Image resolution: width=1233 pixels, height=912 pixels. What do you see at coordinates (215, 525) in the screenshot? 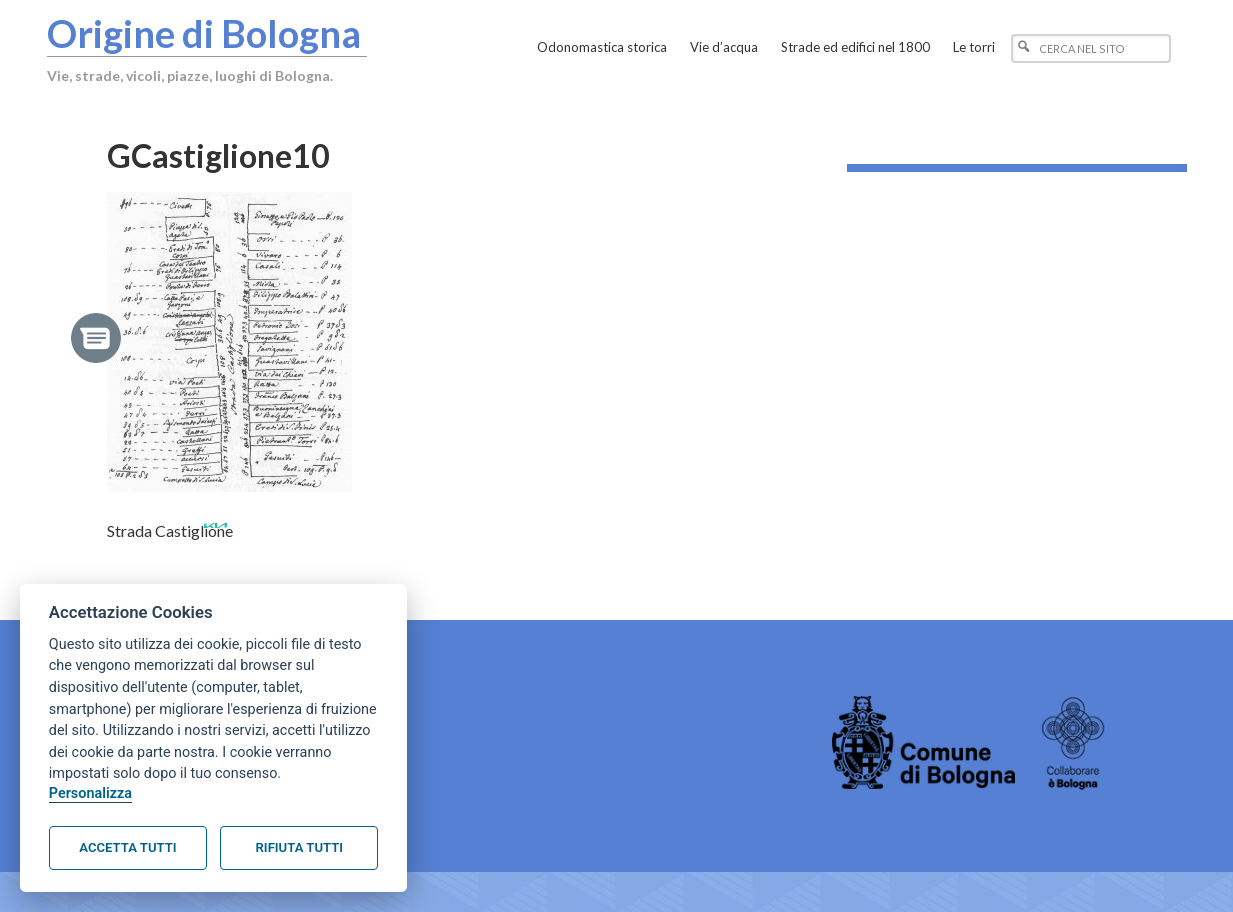
I see `Kia brand logo` at bounding box center [215, 525].